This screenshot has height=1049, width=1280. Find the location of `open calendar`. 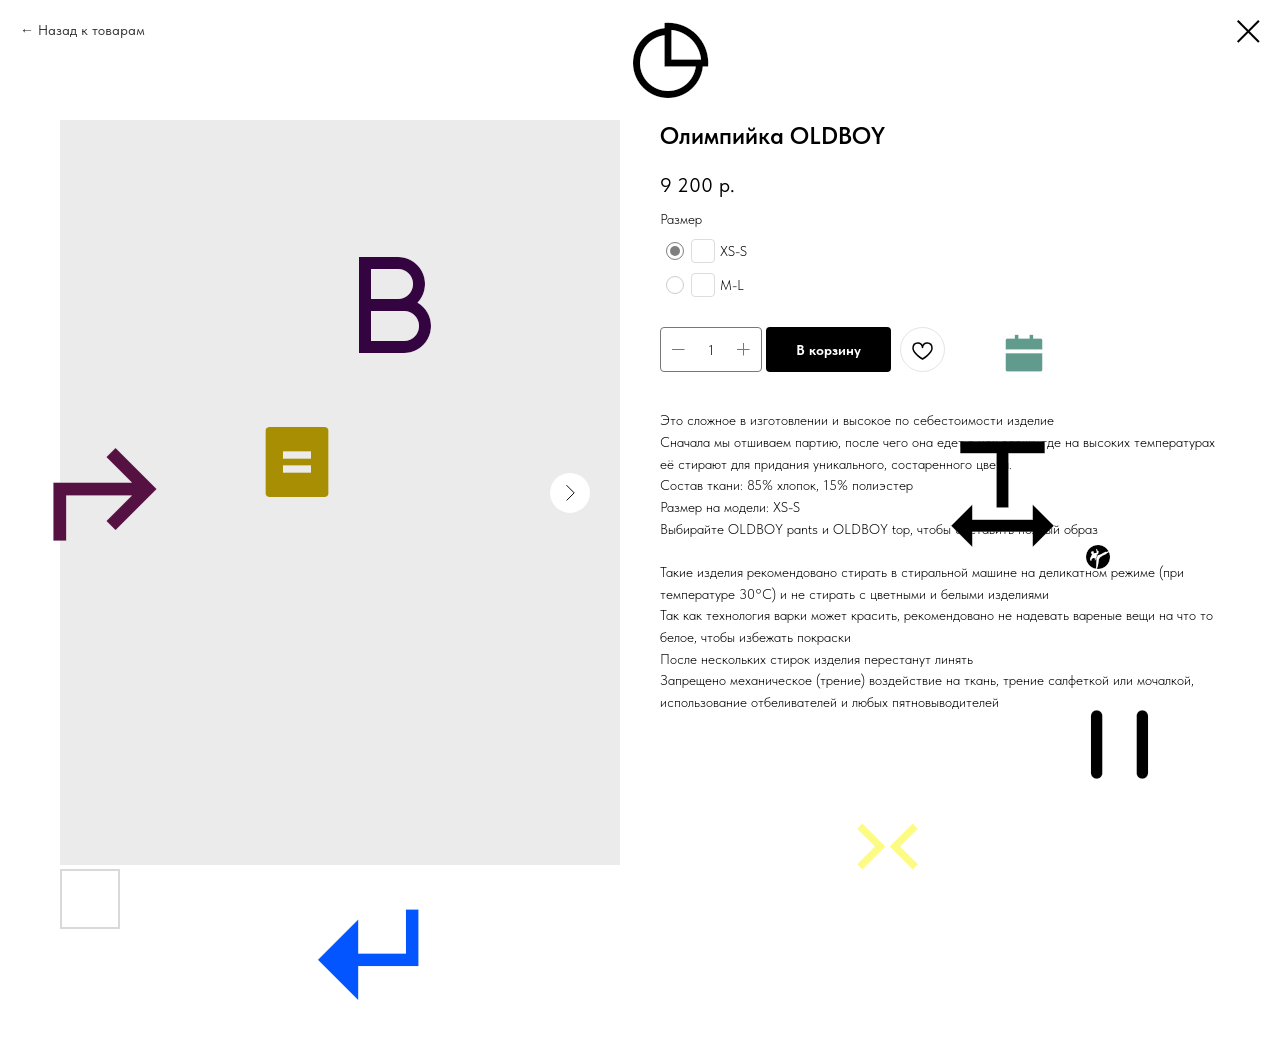

open calendar is located at coordinates (1024, 355).